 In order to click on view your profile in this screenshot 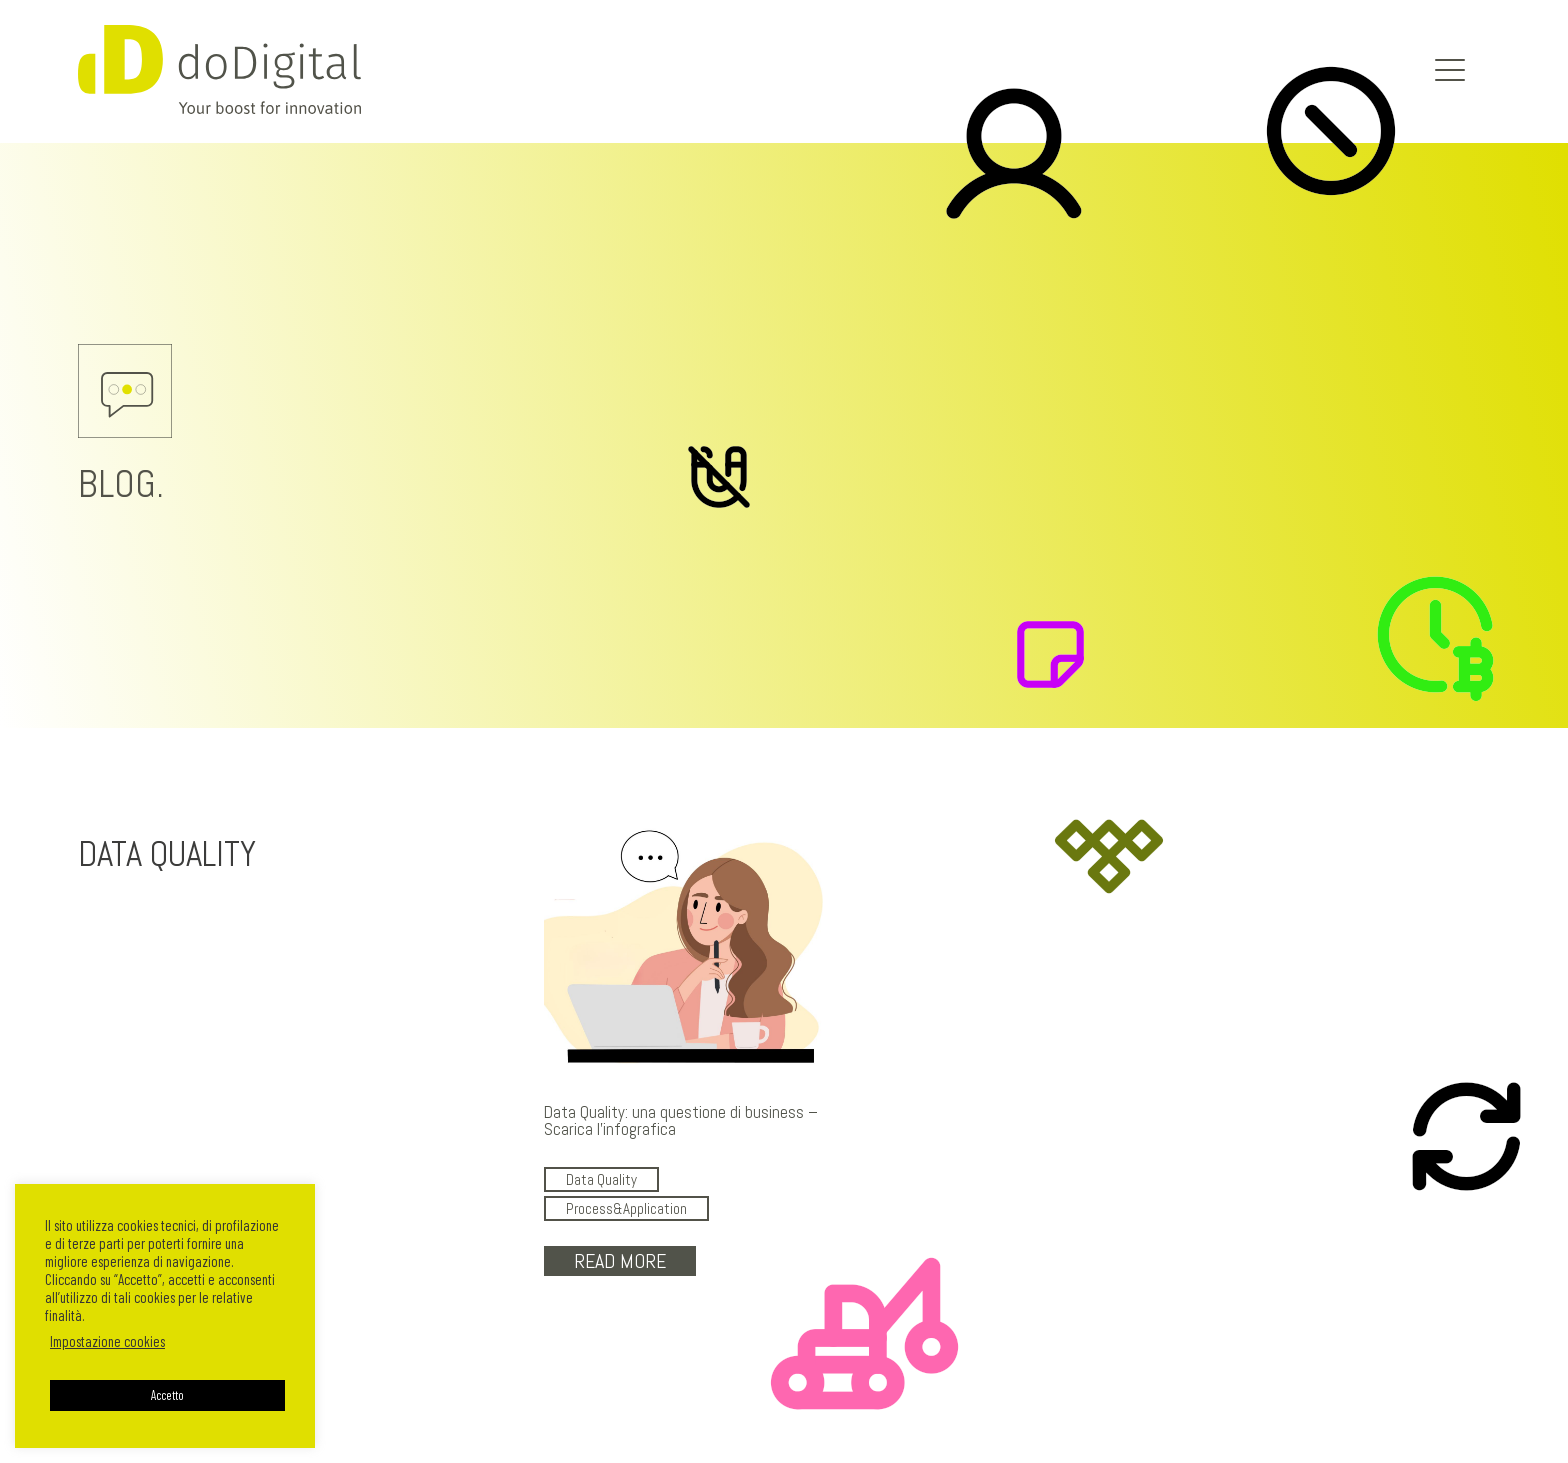, I will do `click(1014, 156)`.